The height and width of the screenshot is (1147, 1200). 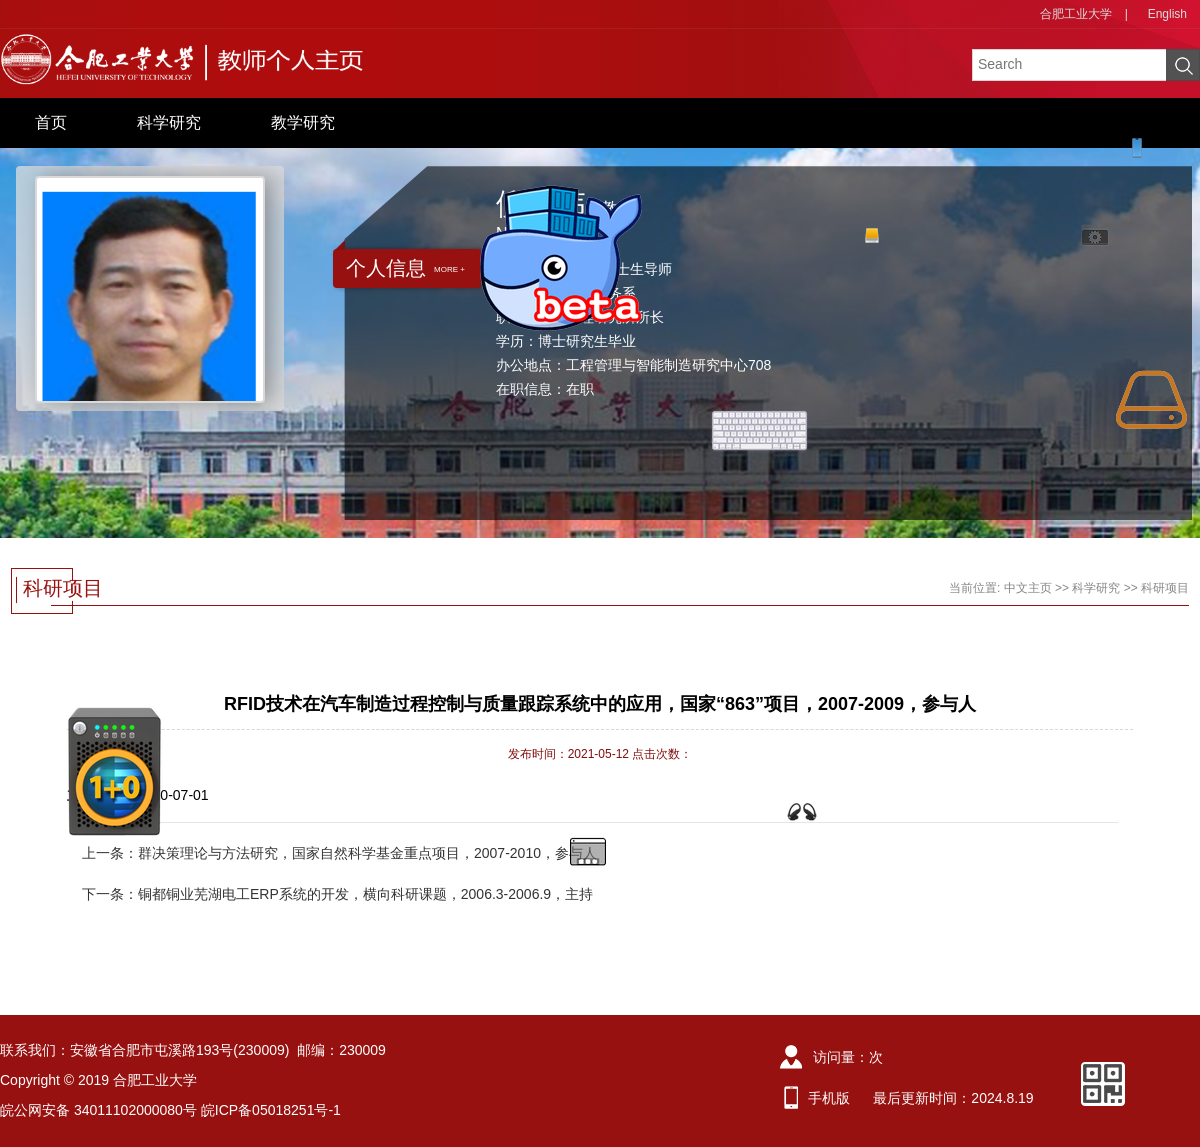 I want to click on indicates a connected iPhone 14 Pro device, so click(x=1137, y=148).